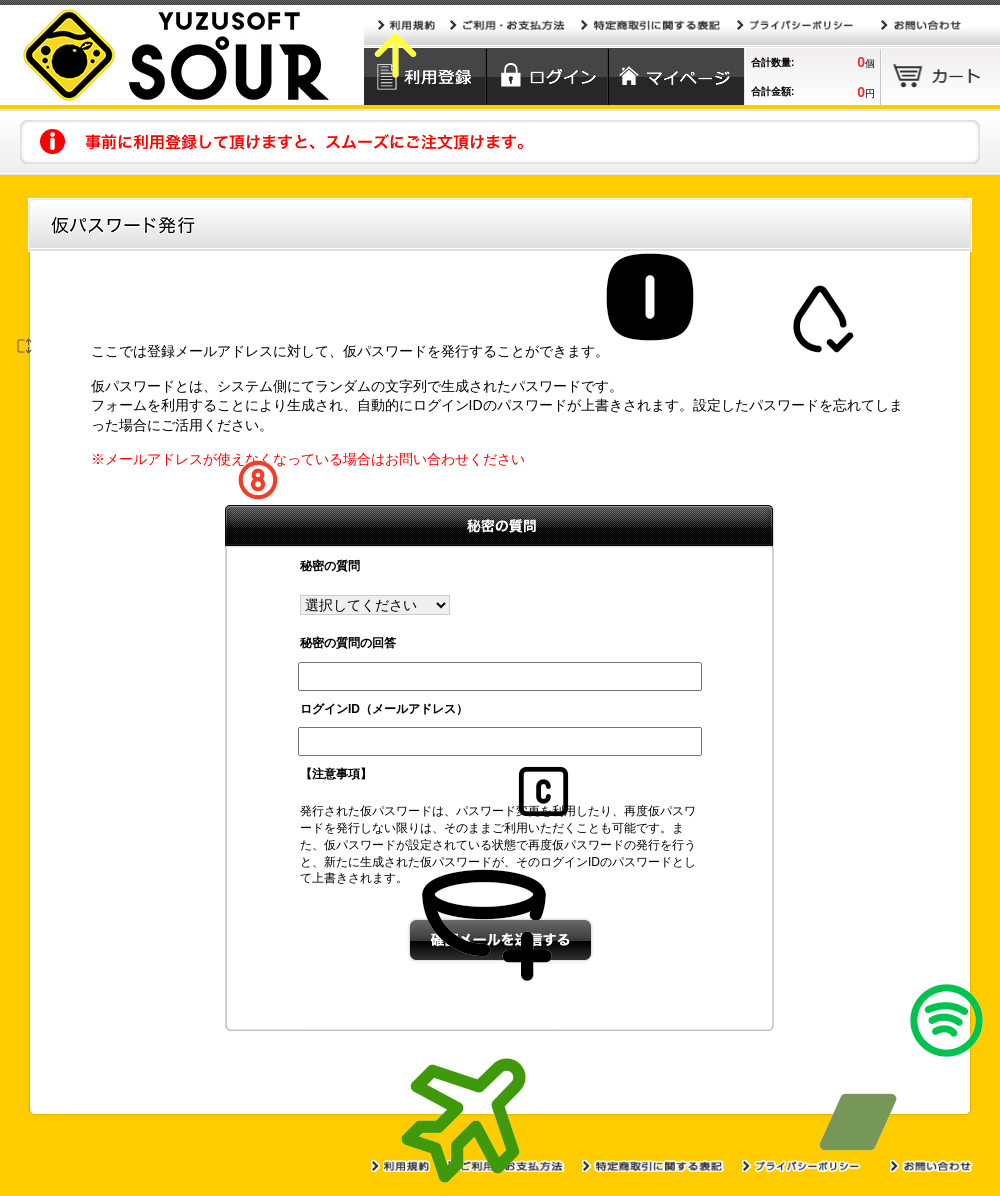 This screenshot has height=1196, width=1000. What do you see at coordinates (24, 346) in the screenshot?
I see `auto-fit content to available height` at bounding box center [24, 346].